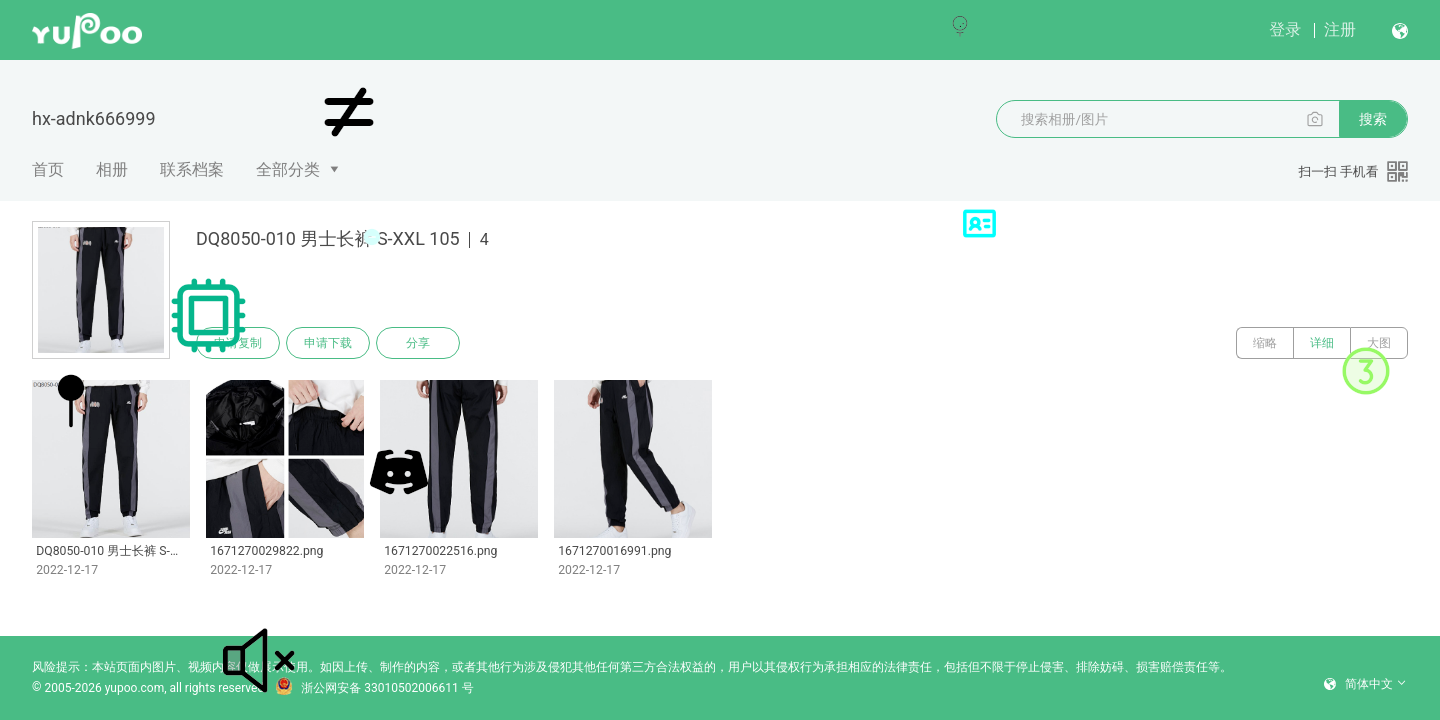 The height and width of the screenshot is (720, 1440). I want to click on open Discord app, so click(399, 471).